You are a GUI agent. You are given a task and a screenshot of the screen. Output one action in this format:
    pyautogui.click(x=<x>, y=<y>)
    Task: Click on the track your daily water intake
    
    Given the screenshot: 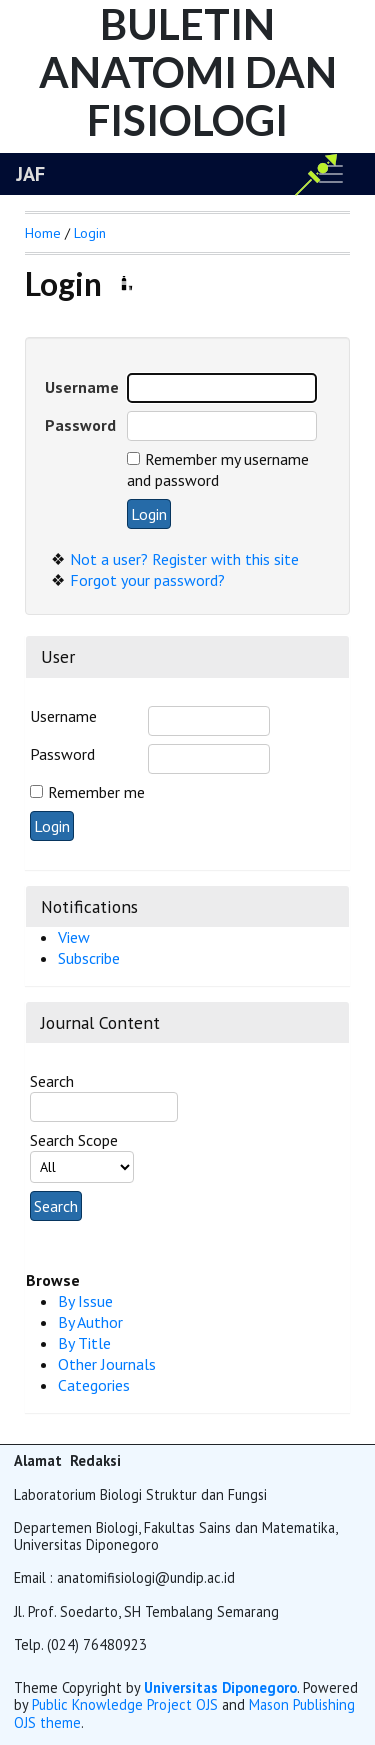 What is the action you would take?
    pyautogui.click(x=127, y=283)
    